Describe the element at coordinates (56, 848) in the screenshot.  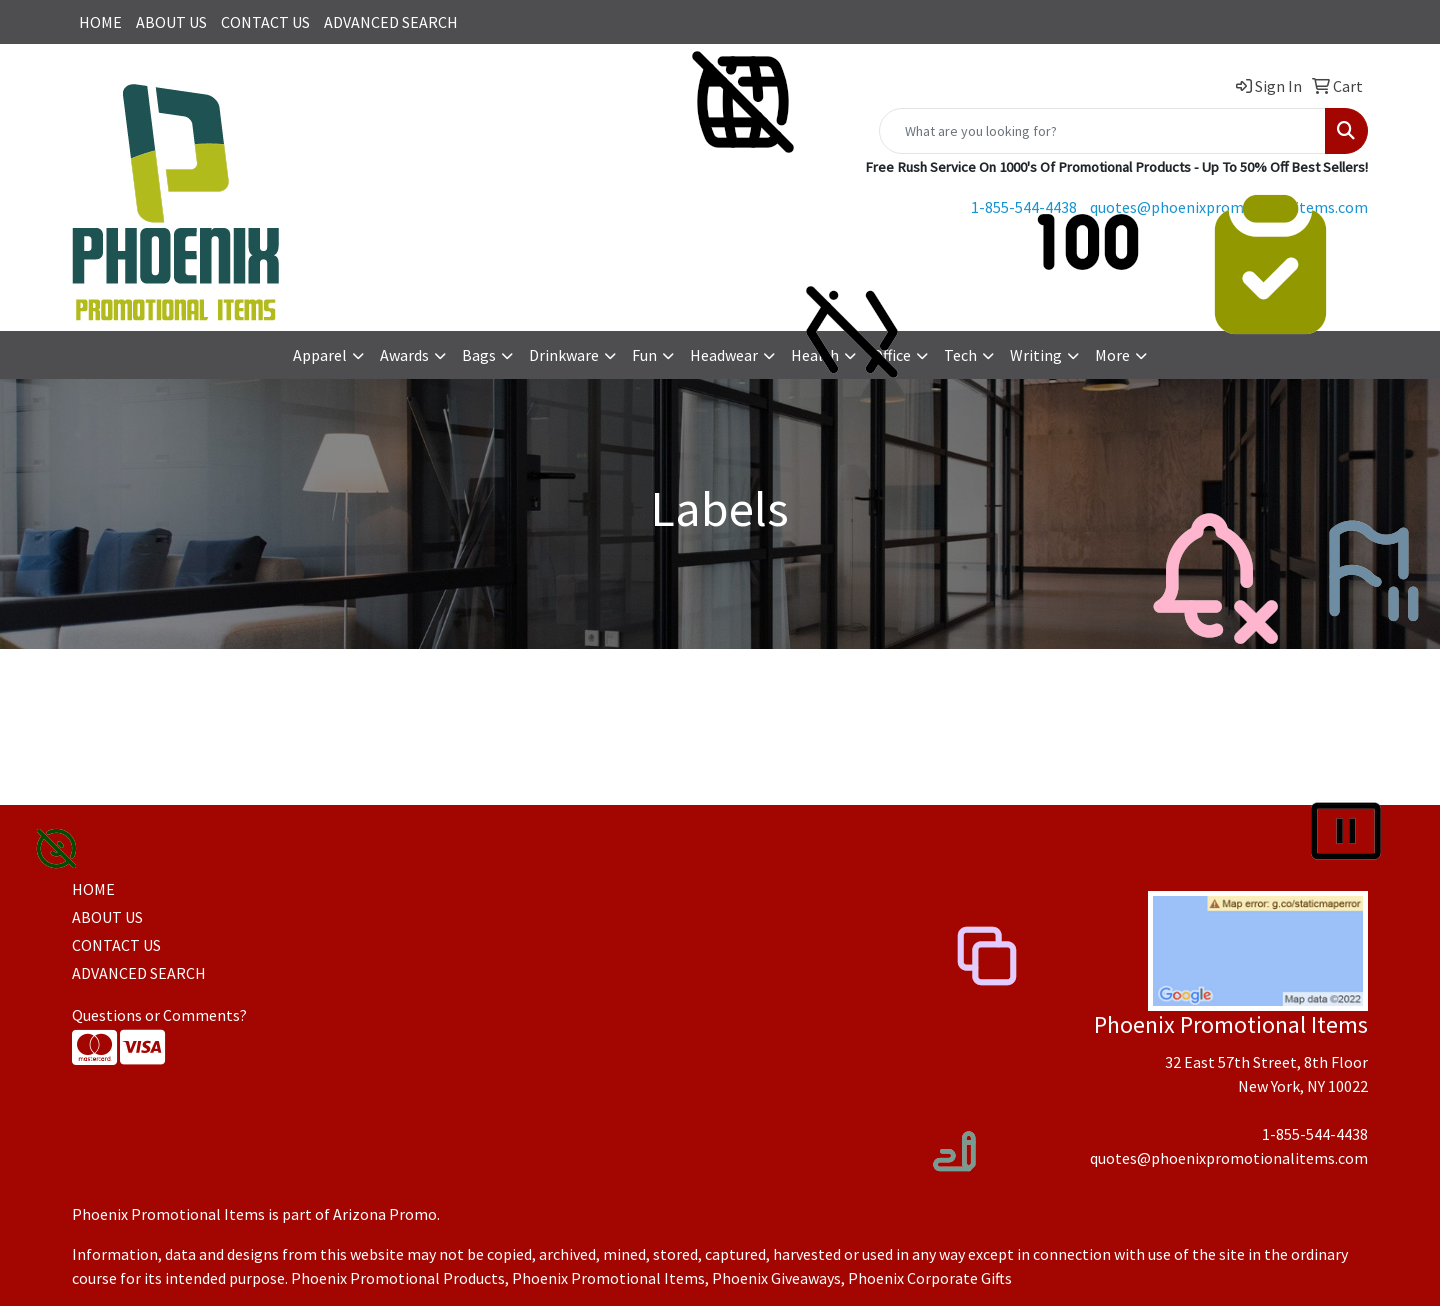
I see `disable copyleft licensing` at that location.